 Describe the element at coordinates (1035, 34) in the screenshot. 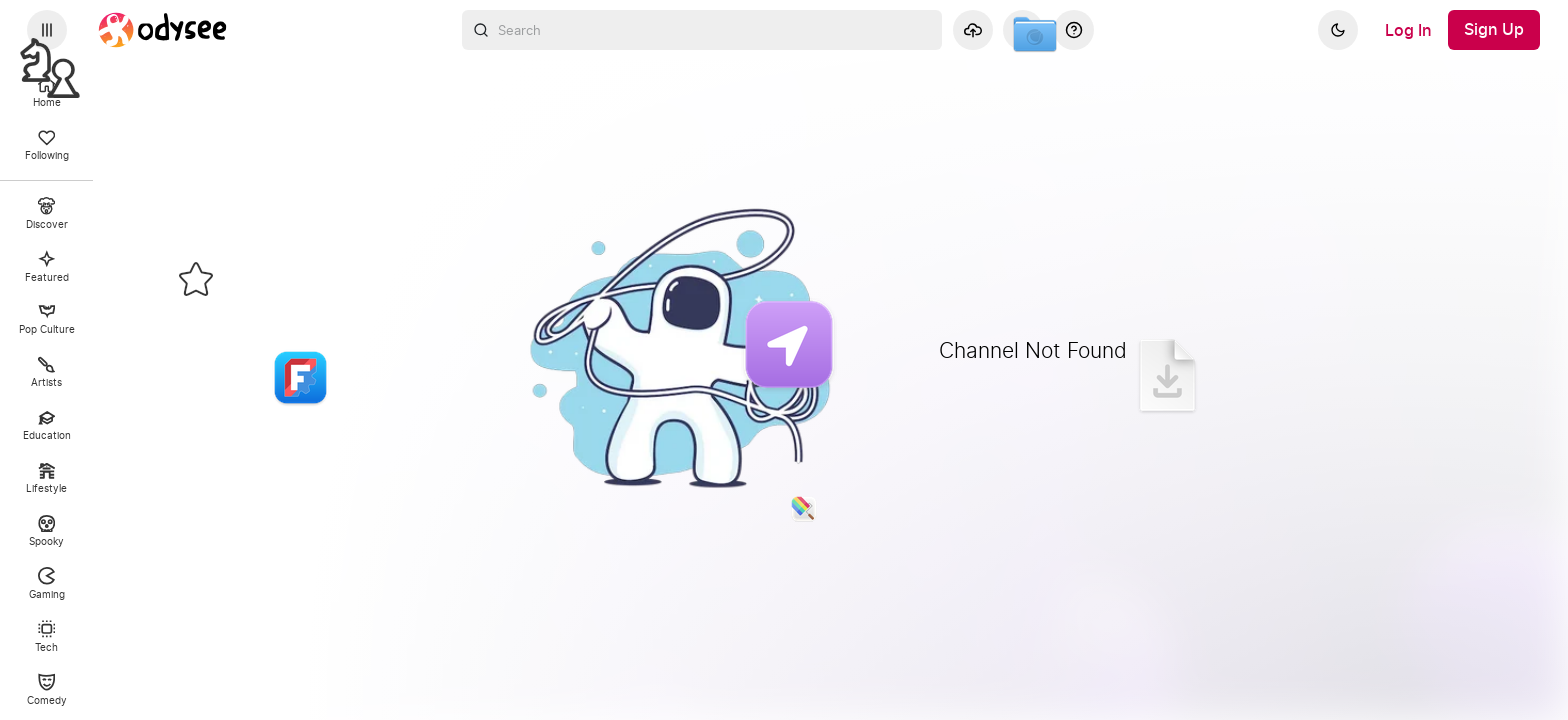

I see `open Maxon application folder` at that location.